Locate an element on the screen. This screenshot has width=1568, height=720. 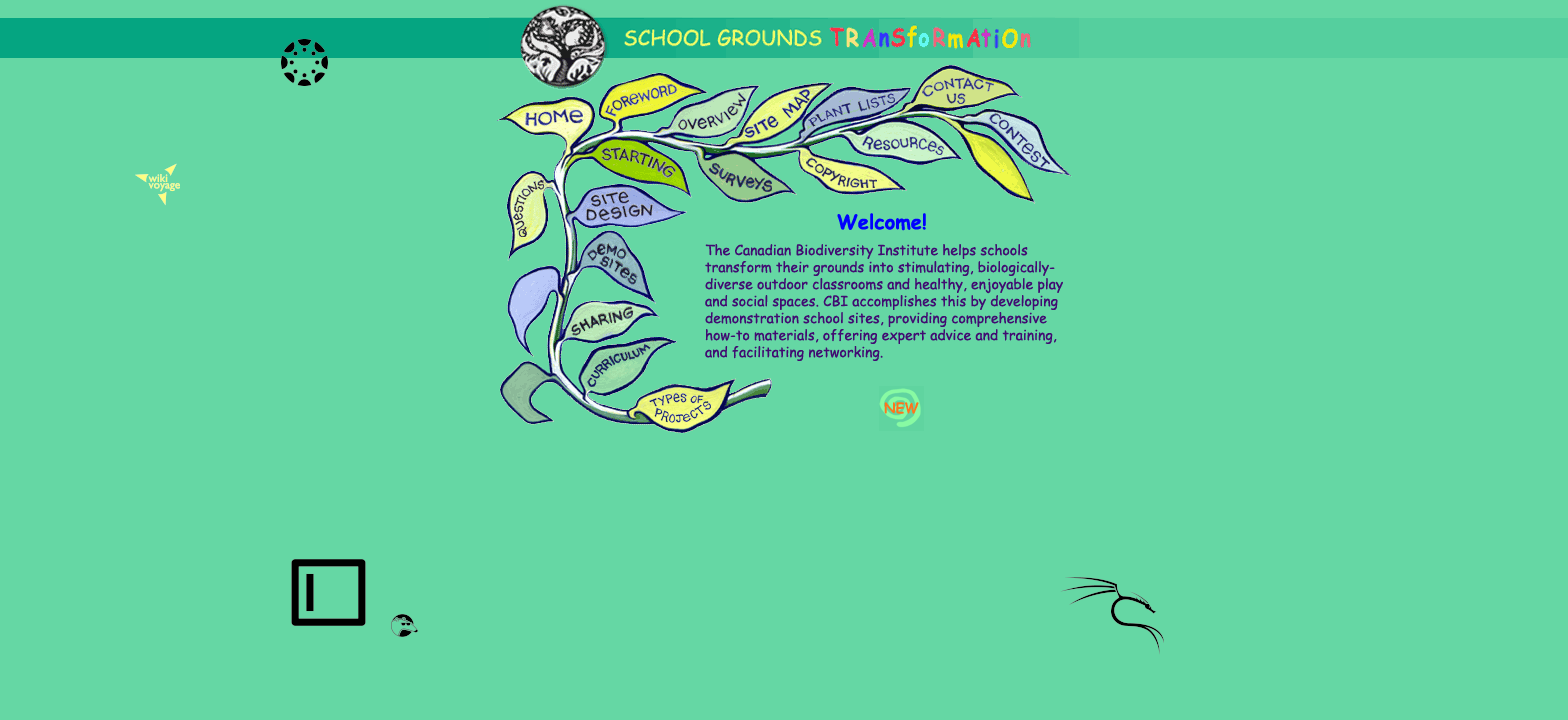
Kali Linux operating system logo is located at coordinates (1112, 616).